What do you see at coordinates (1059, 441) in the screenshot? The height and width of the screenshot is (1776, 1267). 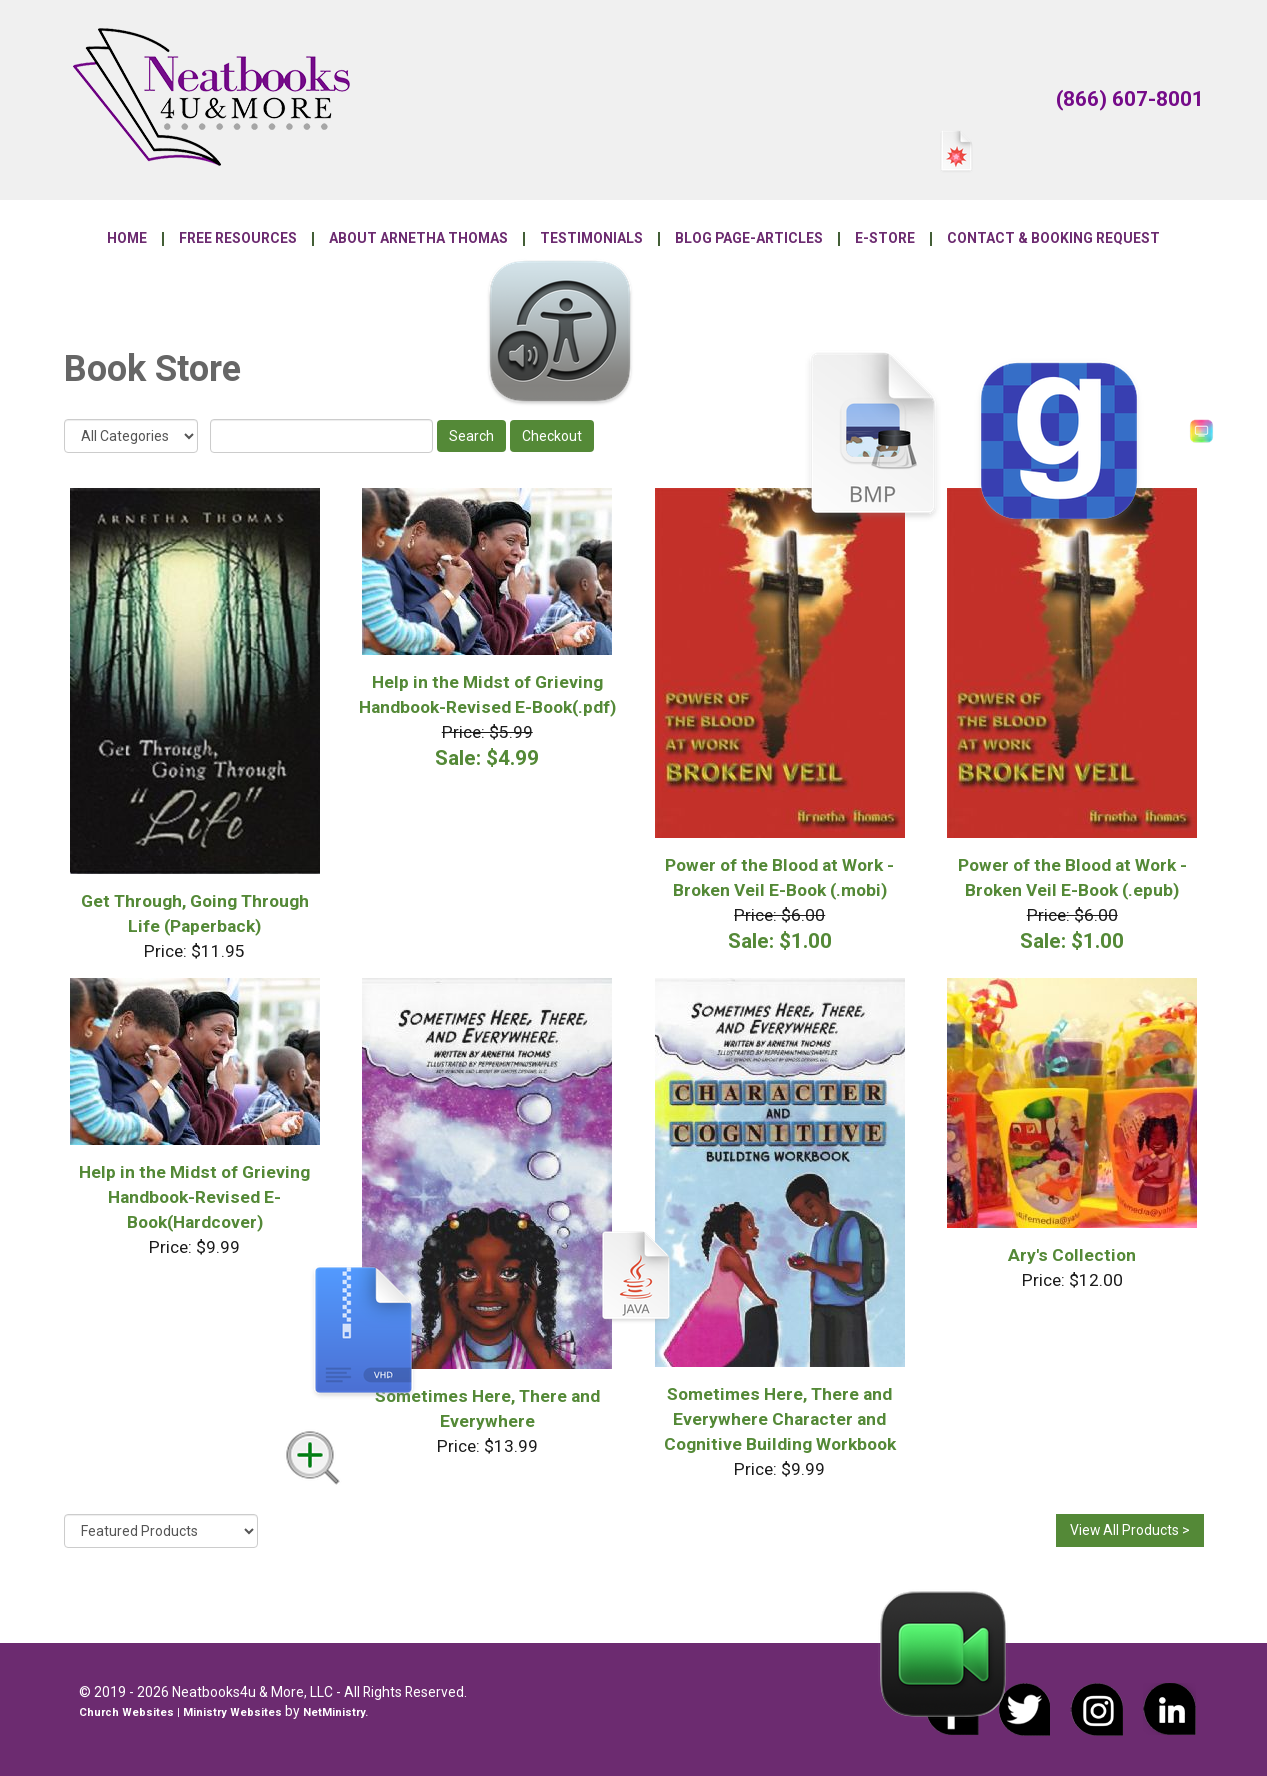 I see `launch garry's mod game` at bounding box center [1059, 441].